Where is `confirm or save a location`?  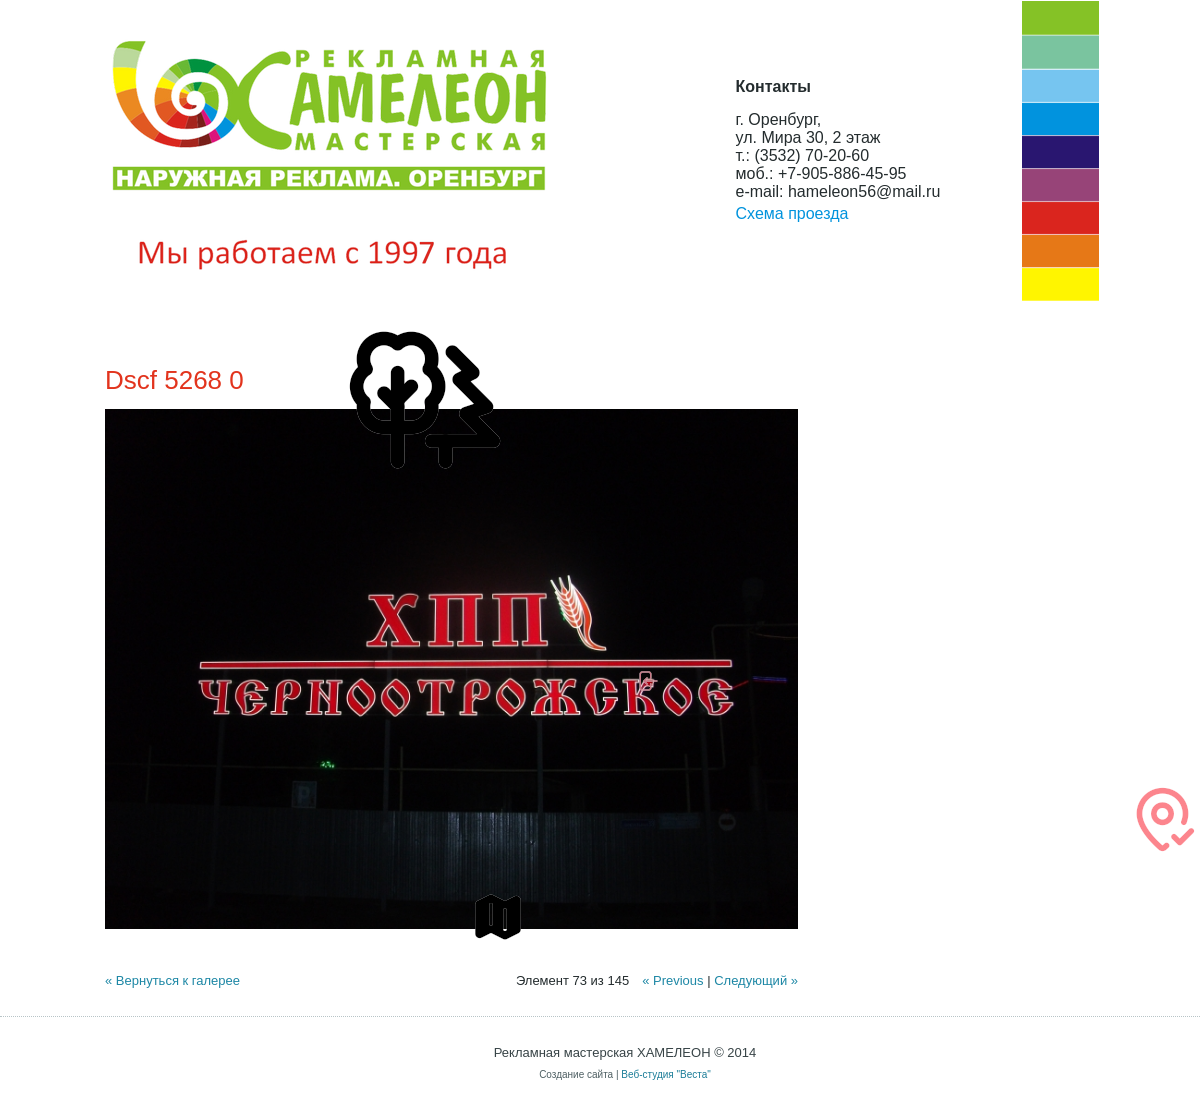 confirm or save a location is located at coordinates (1162, 819).